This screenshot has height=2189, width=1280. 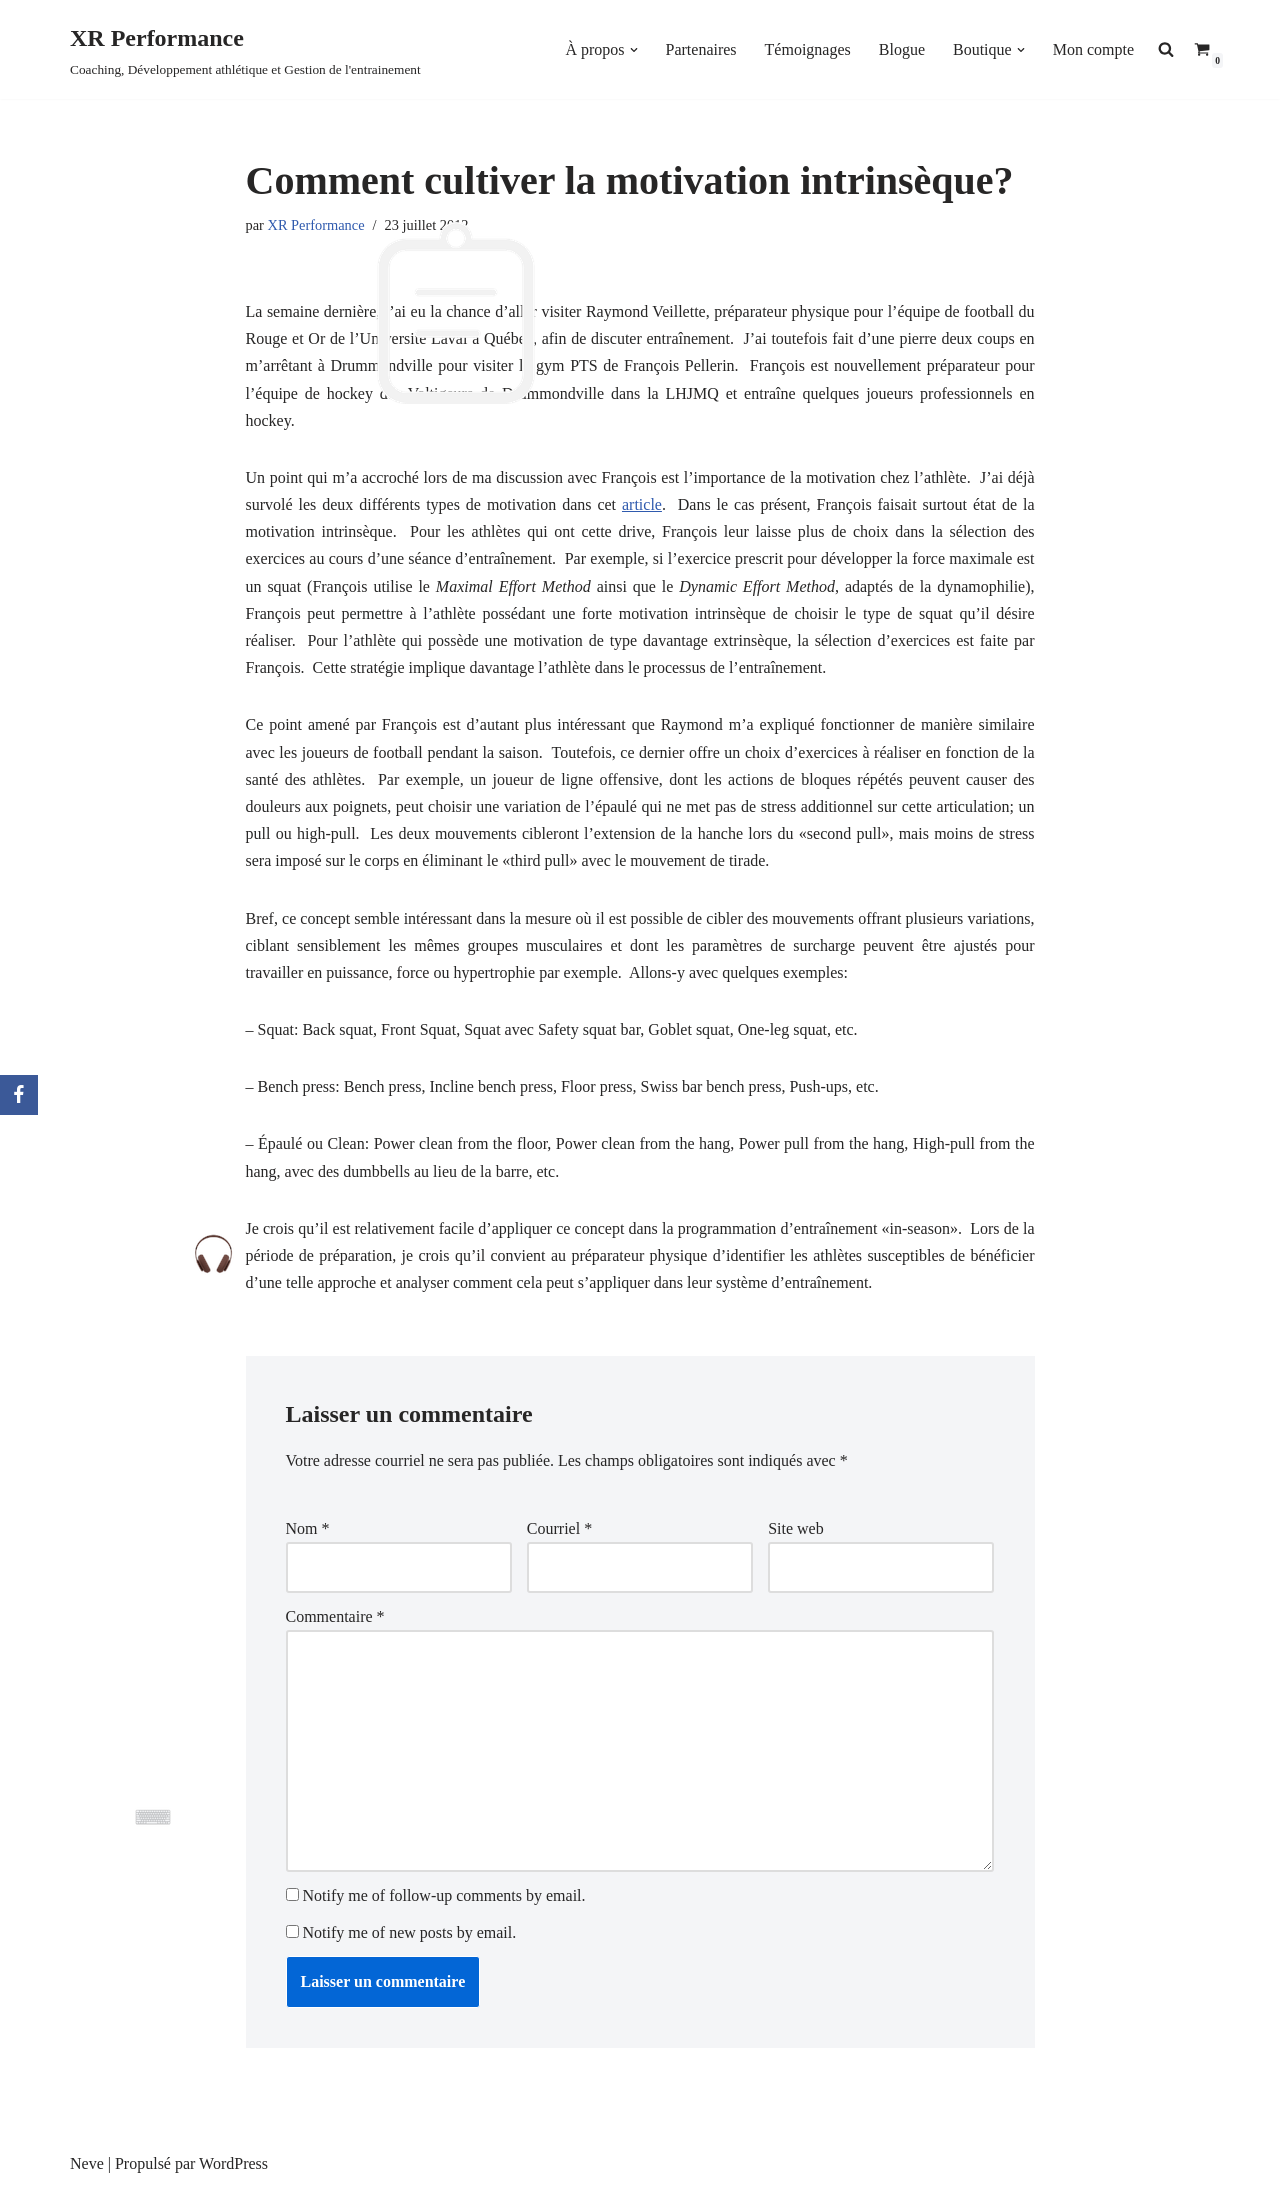 What do you see at coordinates (456, 313) in the screenshot?
I see `access clipboard history` at bounding box center [456, 313].